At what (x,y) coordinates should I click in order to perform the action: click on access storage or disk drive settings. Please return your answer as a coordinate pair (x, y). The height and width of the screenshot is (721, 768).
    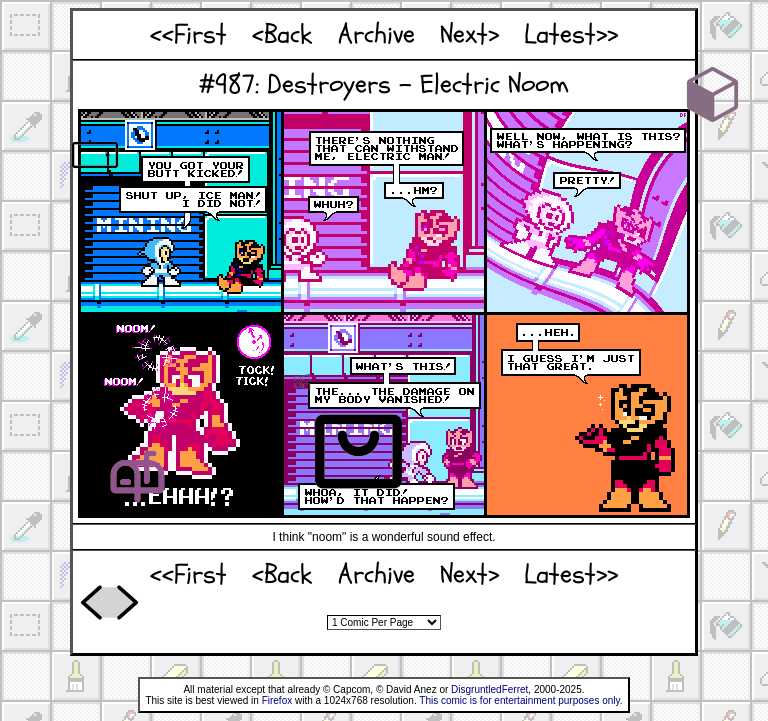
    Looking at the image, I should click on (95, 155).